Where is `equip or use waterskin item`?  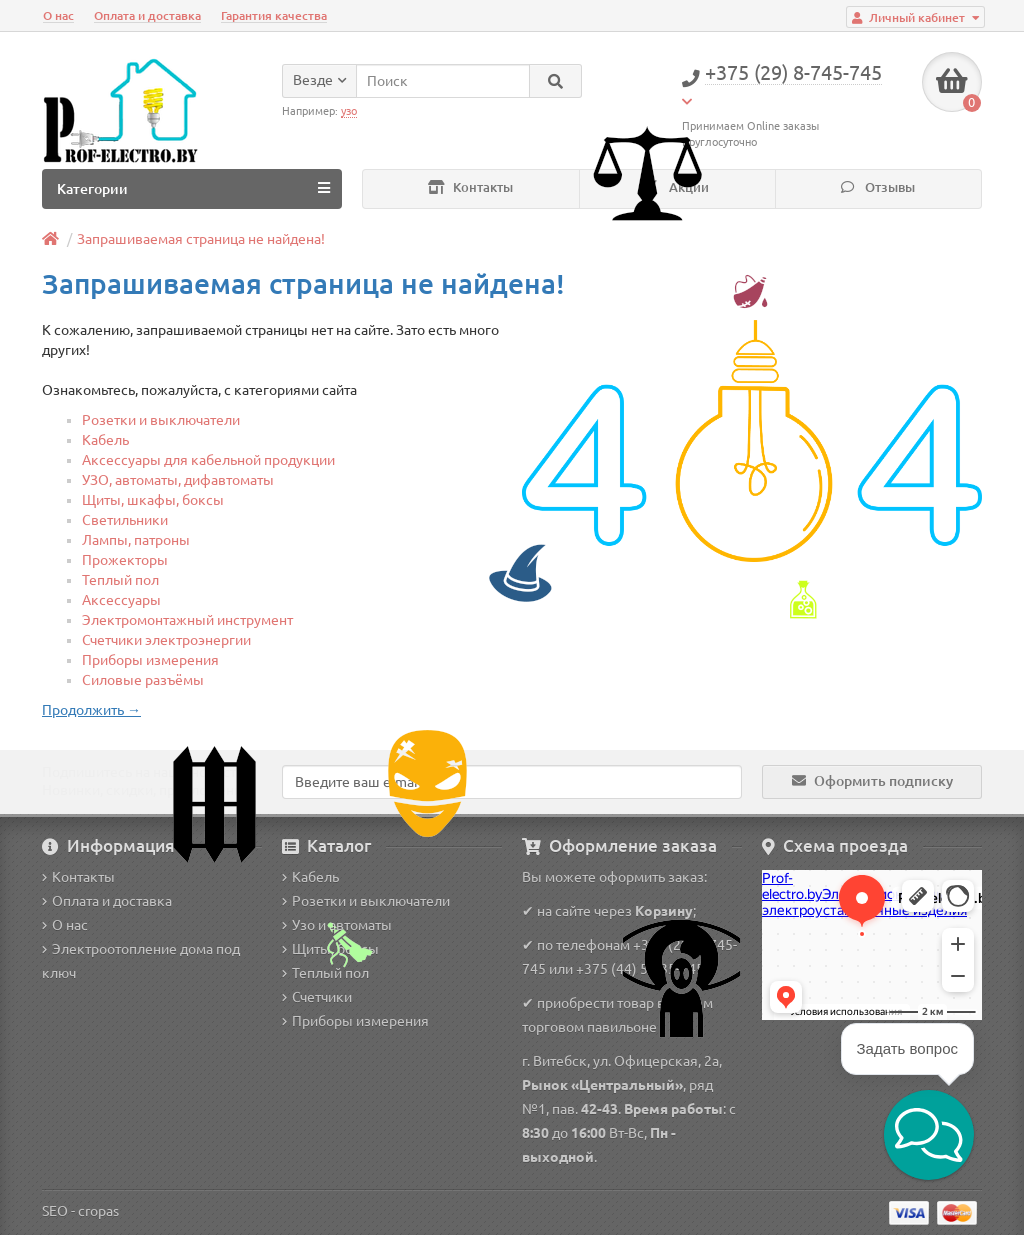
equip or use waterskin item is located at coordinates (750, 291).